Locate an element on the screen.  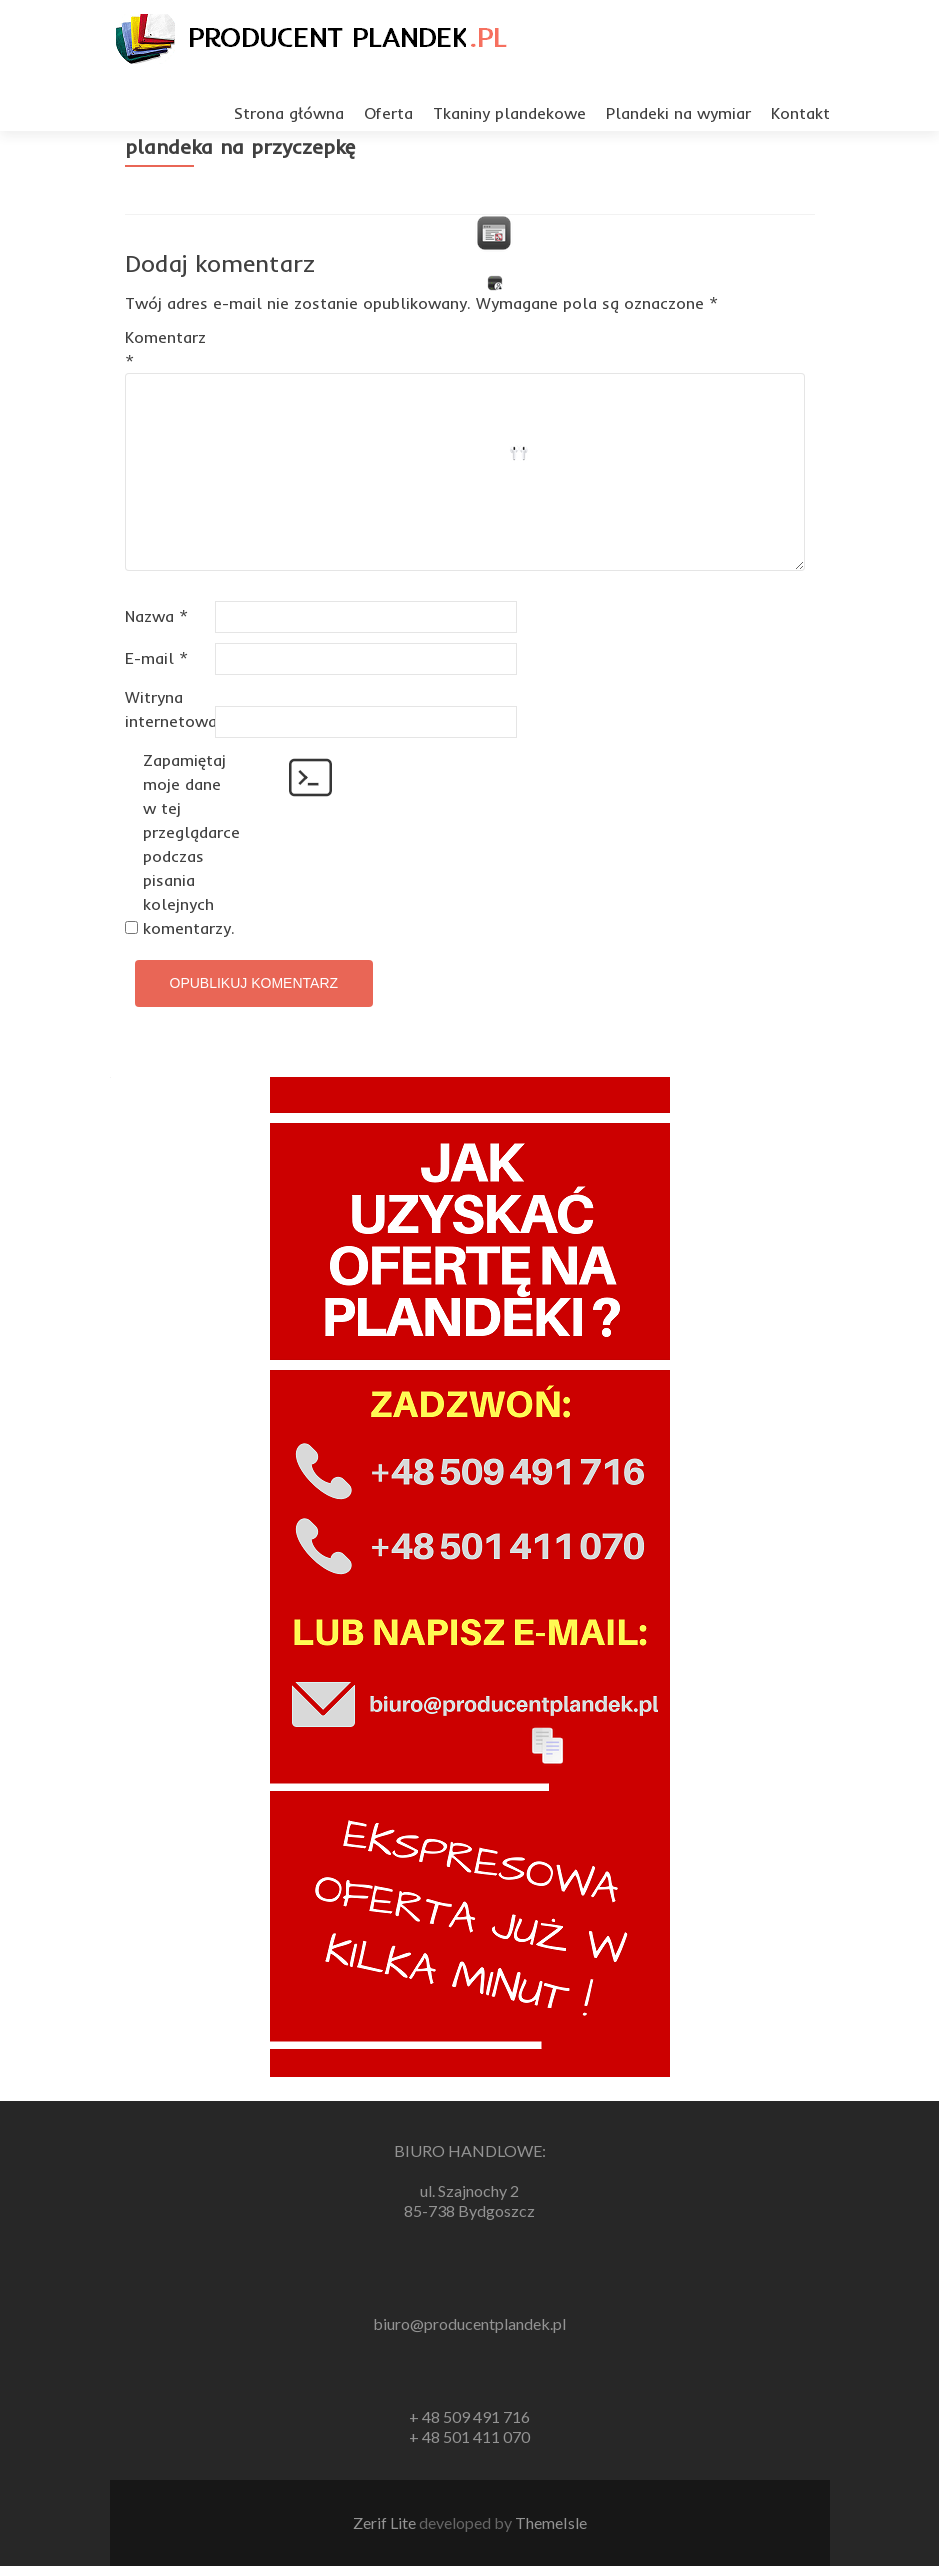
connect bluetooth earbuds is located at coordinates (519, 453).